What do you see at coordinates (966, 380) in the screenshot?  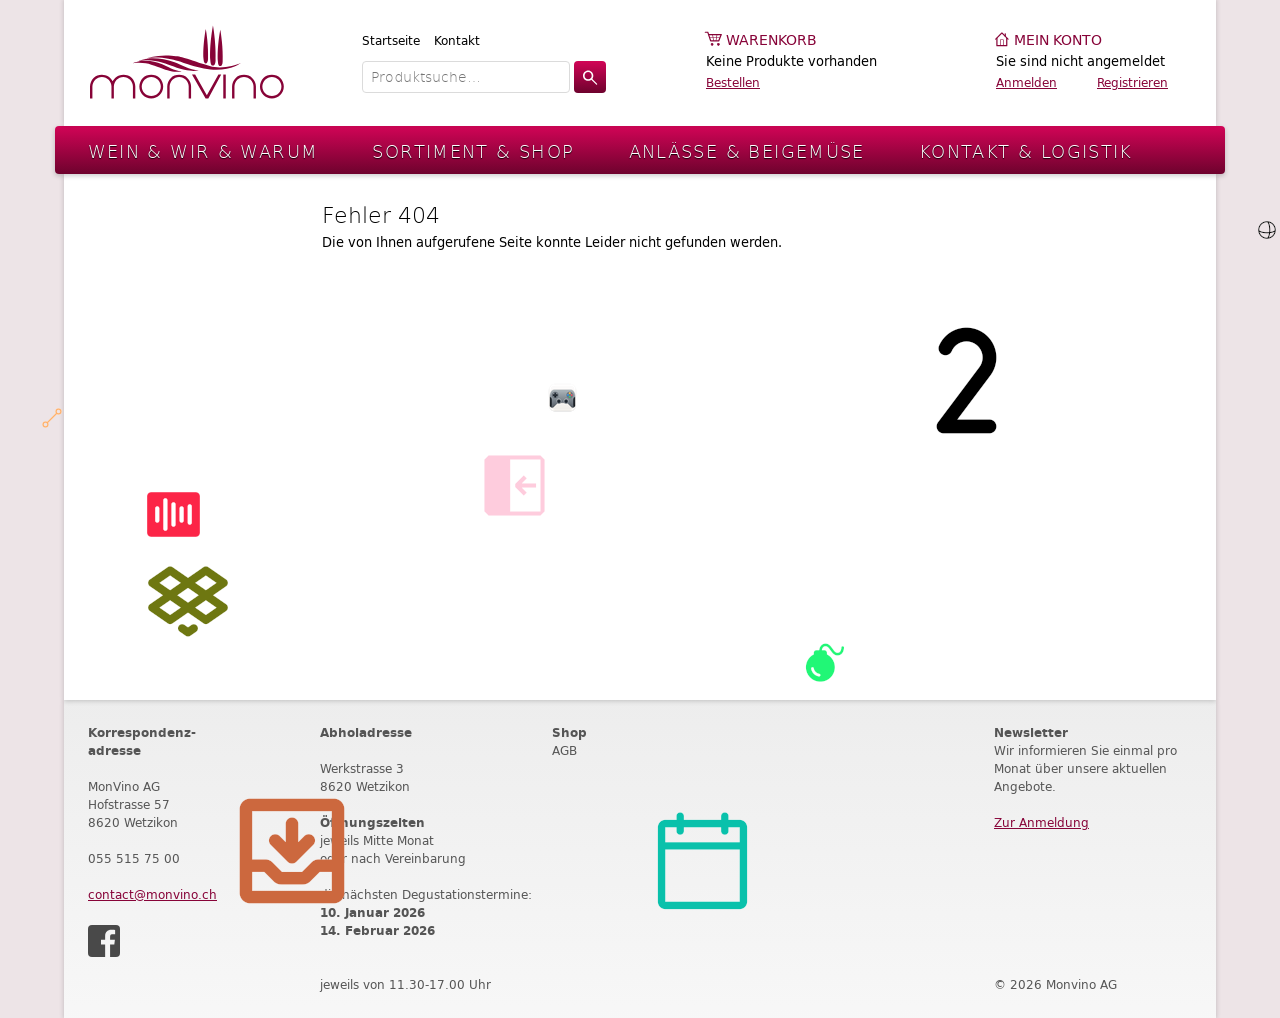 I see `indicates step two in a multi-step process` at bounding box center [966, 380].